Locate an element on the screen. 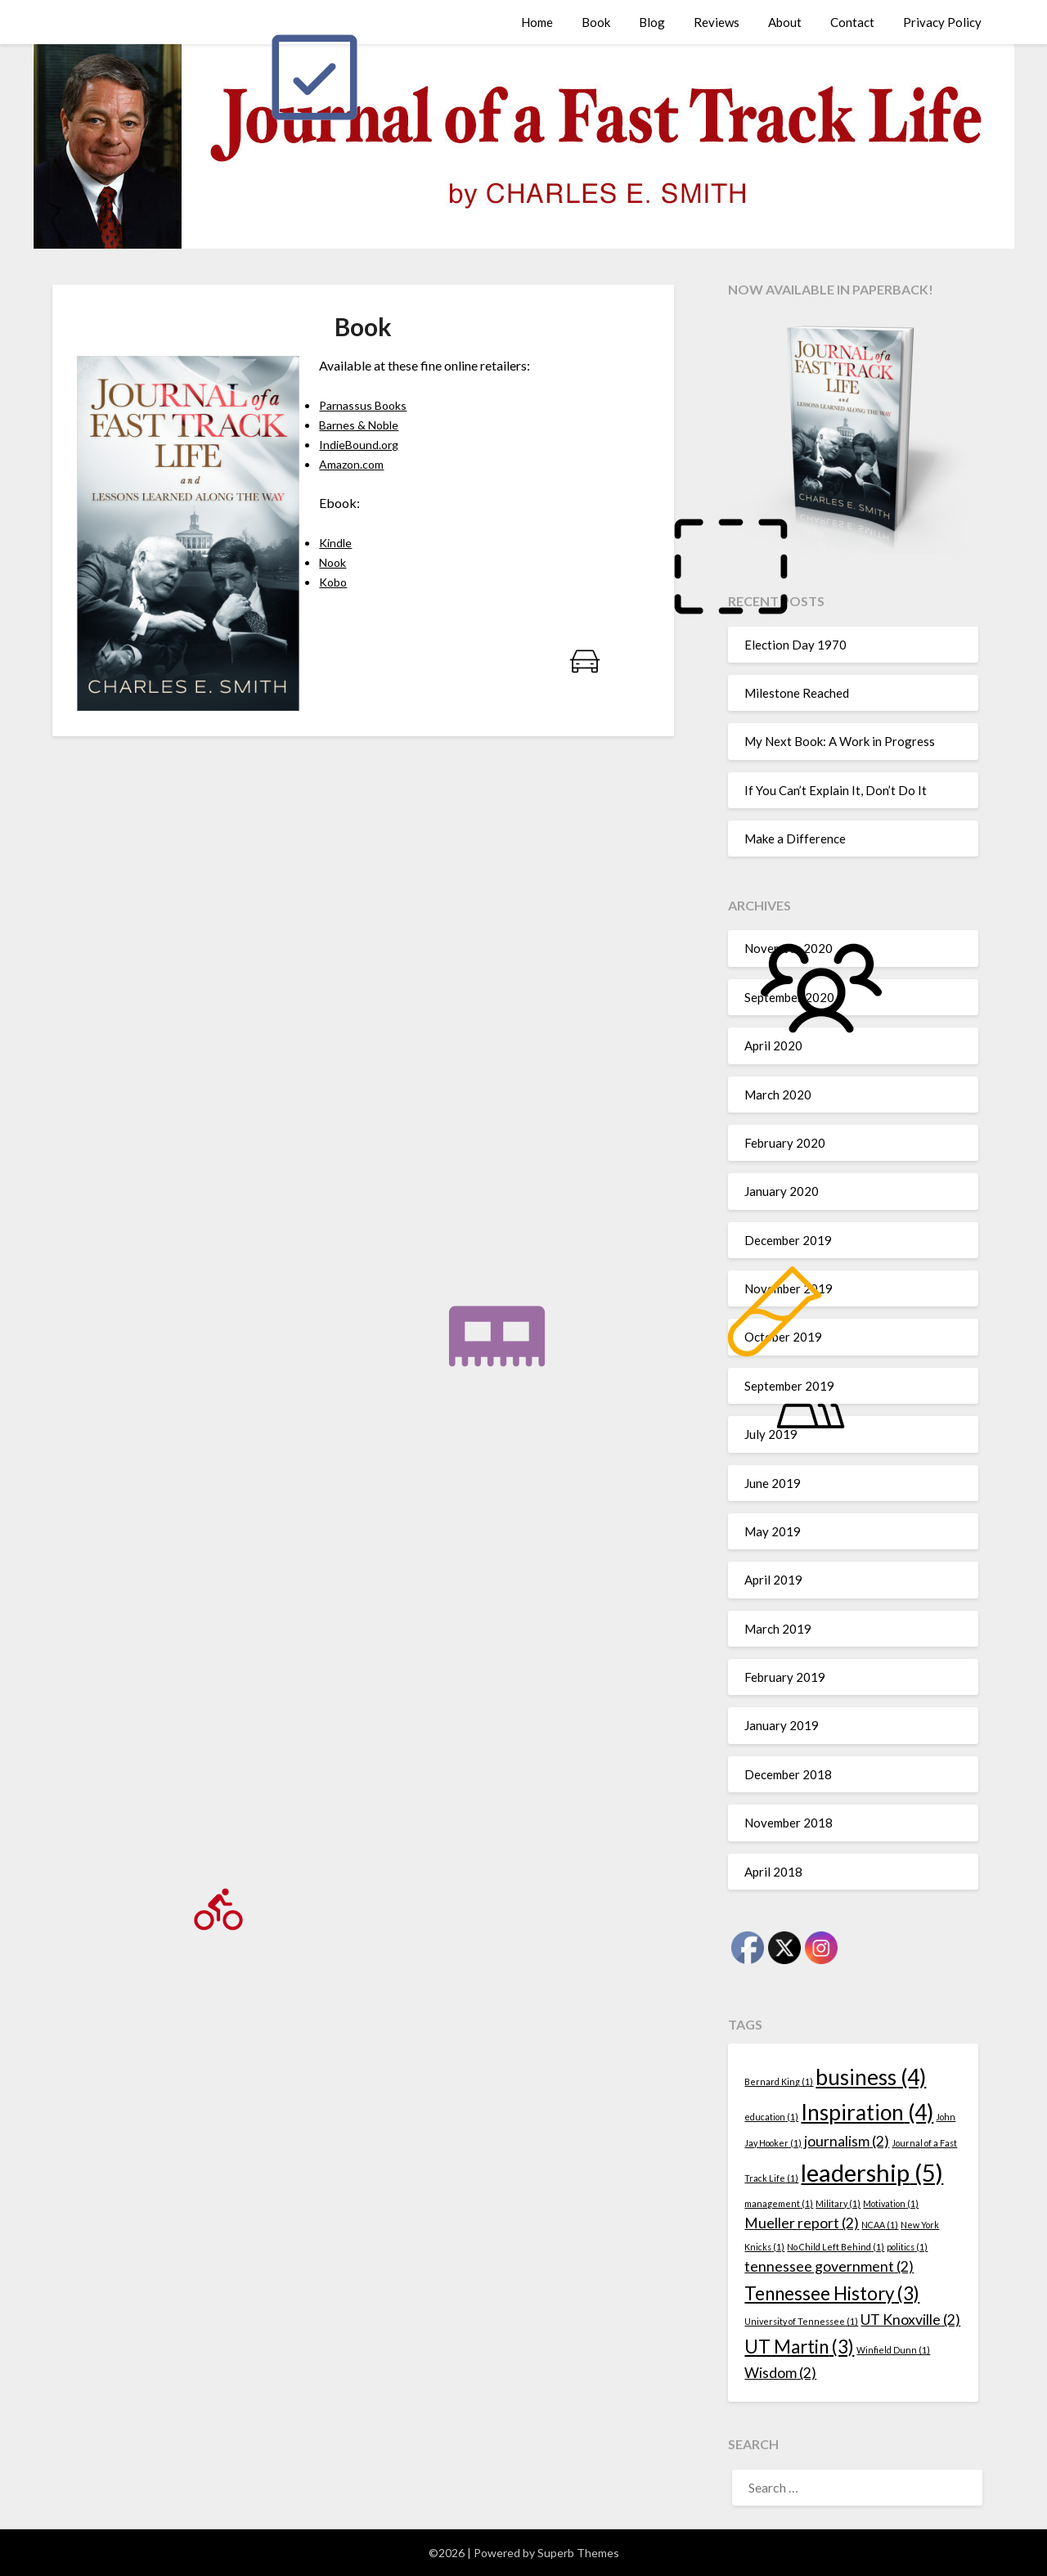  mark a task or item as complete is located at coordinates (314, 77).